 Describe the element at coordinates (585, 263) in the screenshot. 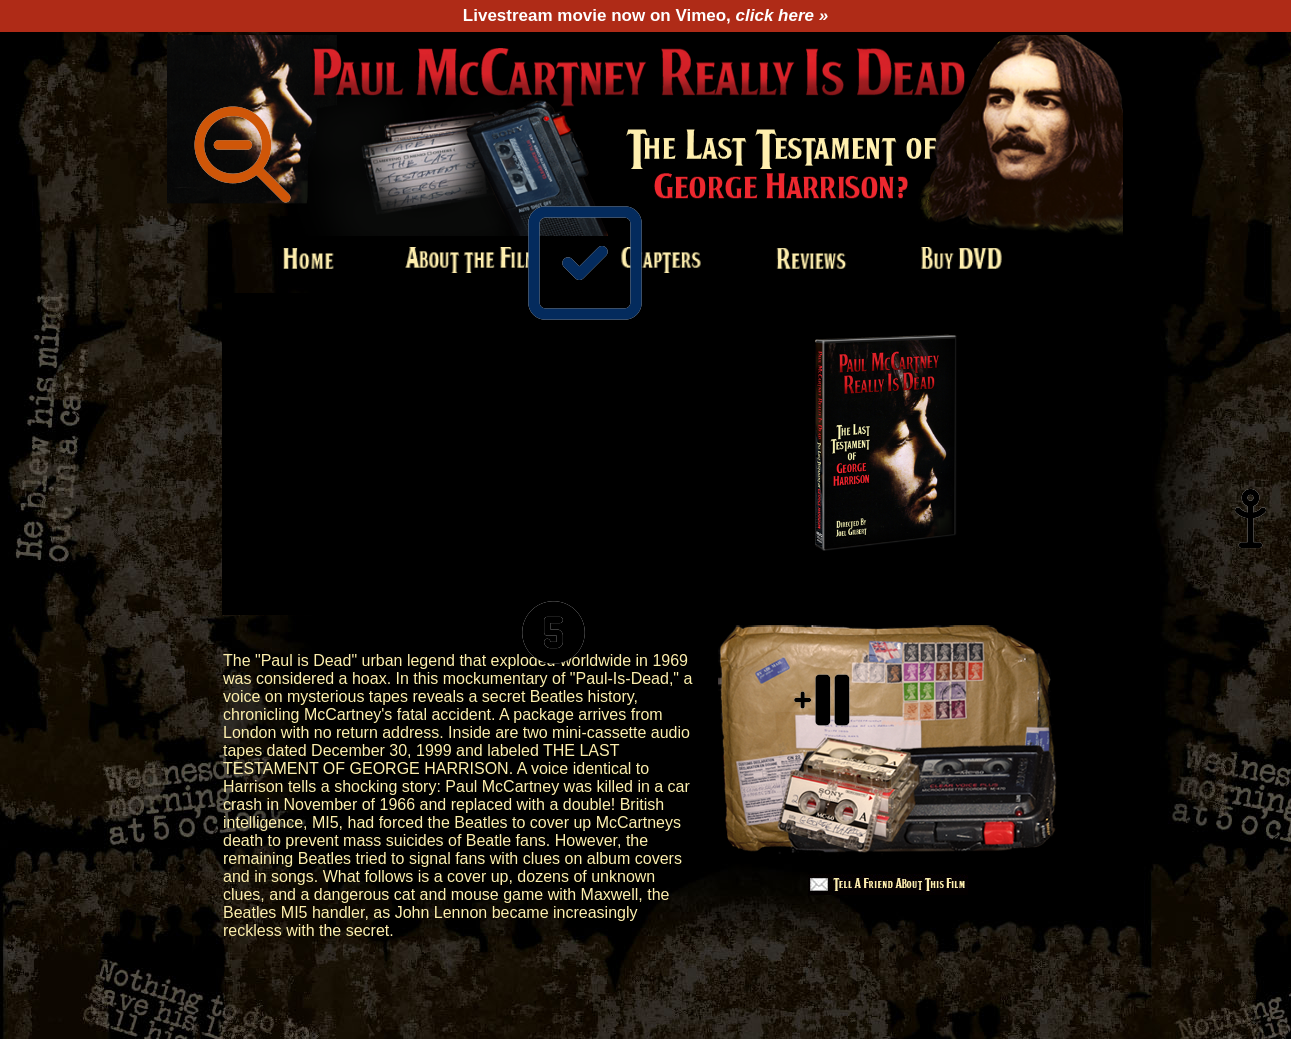

I see `mark a task or item as complete` at that location.